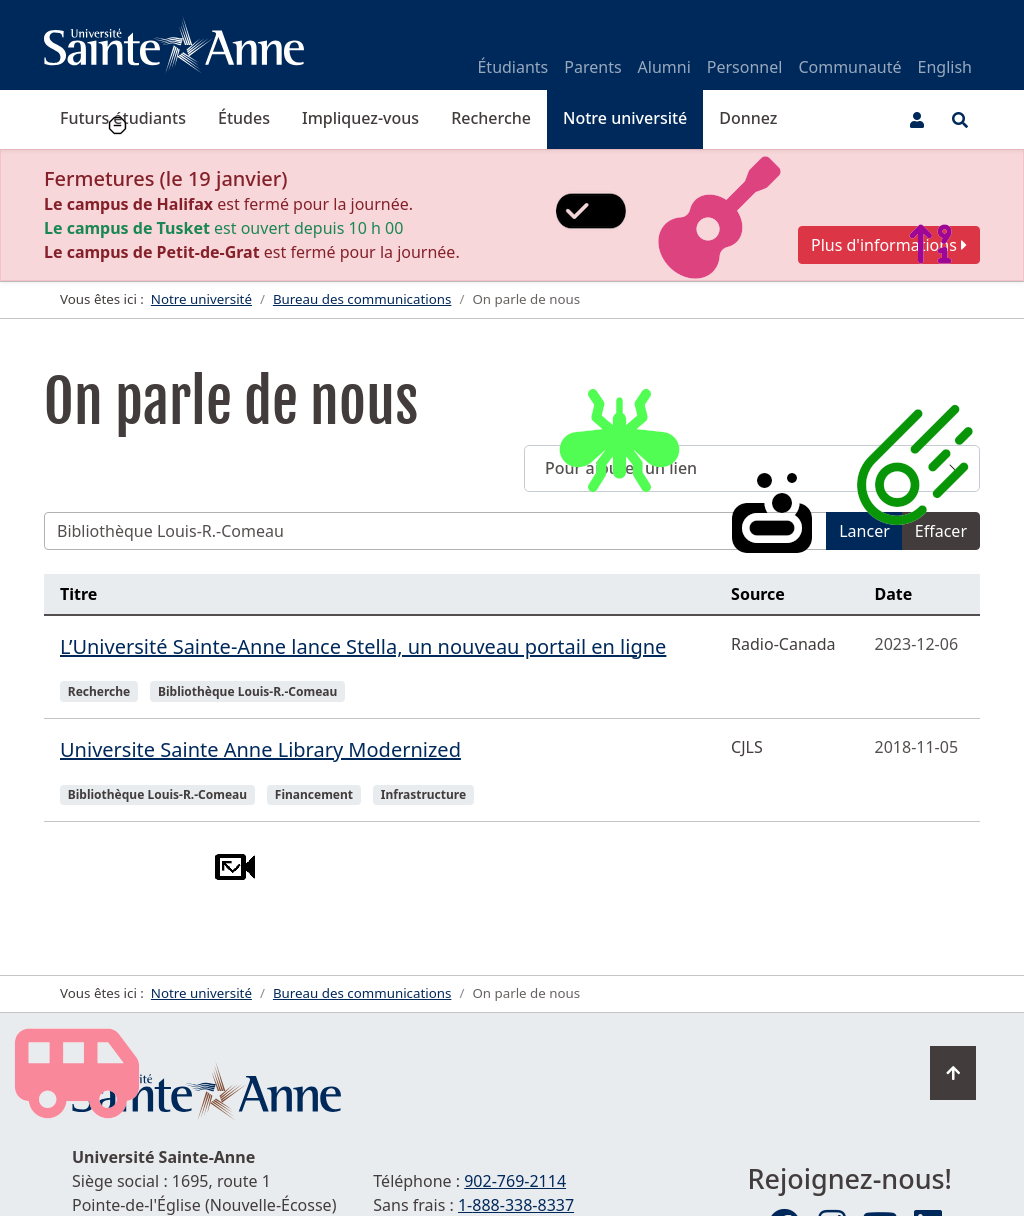 The height and width of the screenshot is (1216, 1024). I want to click on access shuttle or transportation services, so click(77, 1070).